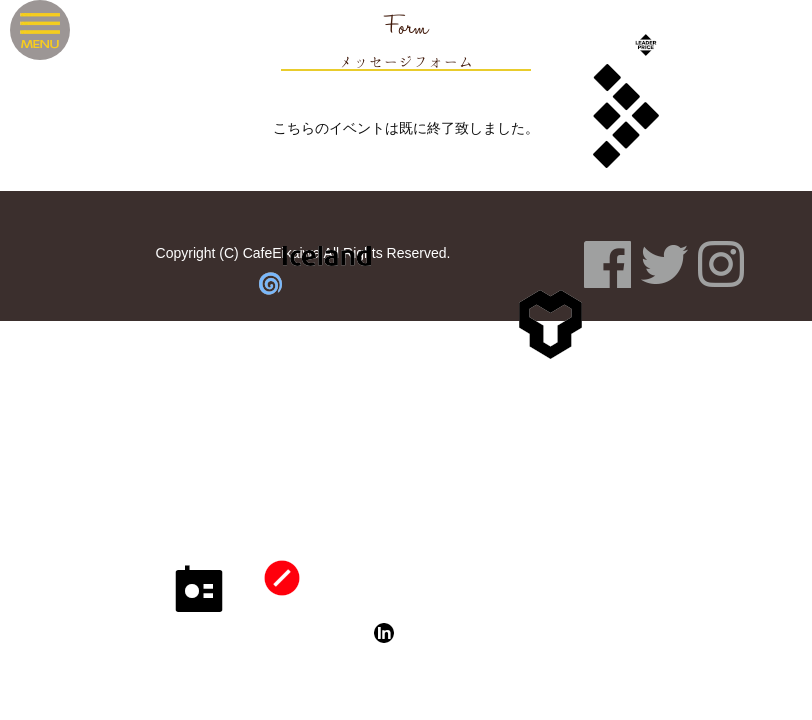 The width and height of the screenshot is (812, 720). What do you see at coordinates (199, 591) in the screenshot?
I see `access radio or audio streaming` at bounding box center [199, 591].